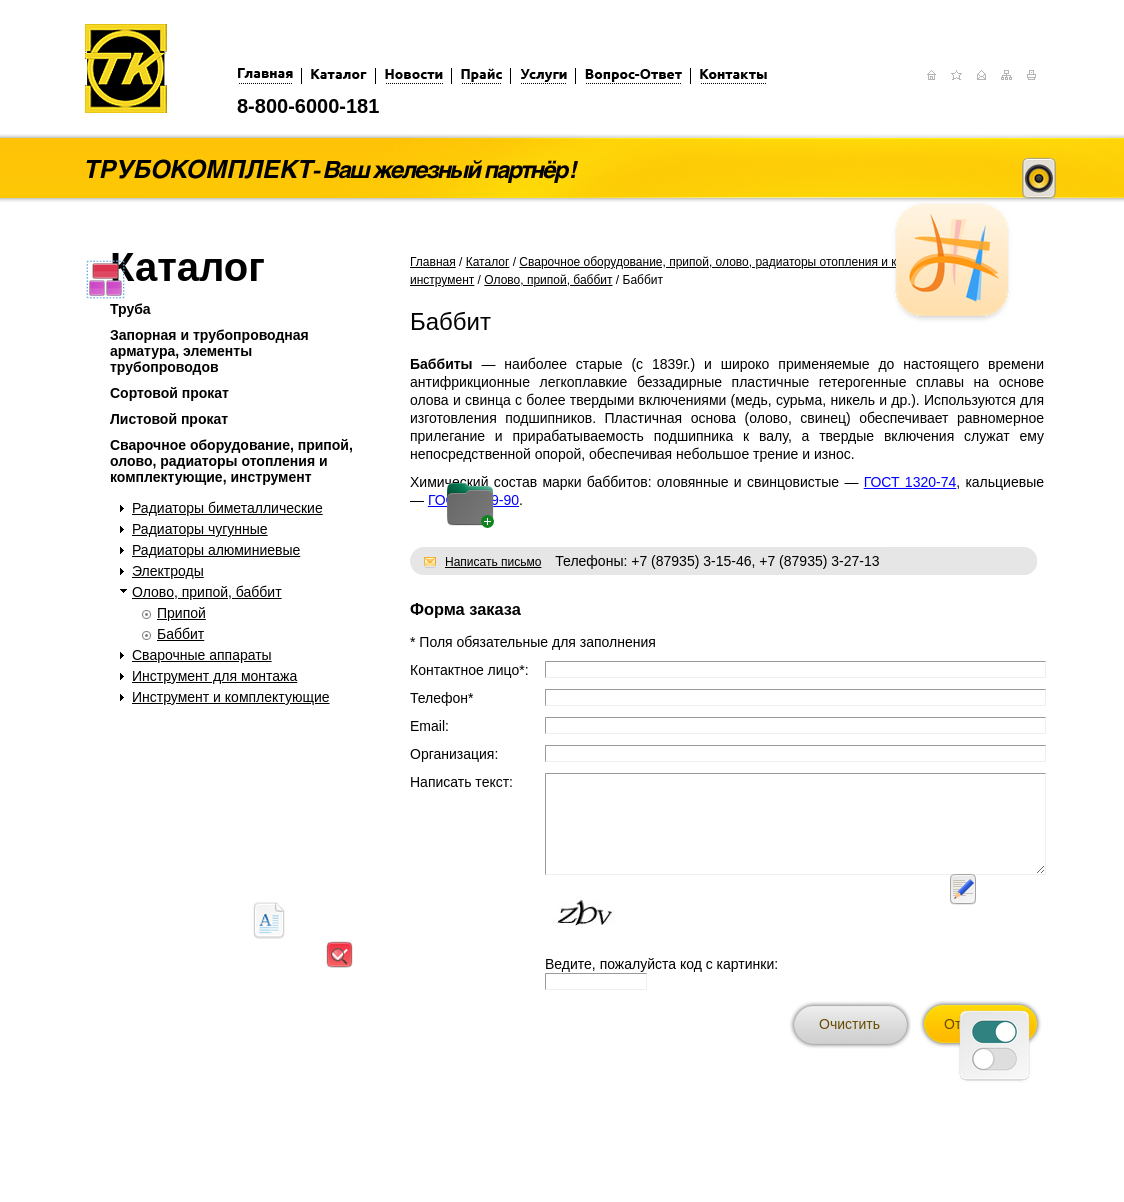  Describe the element at coordinates (269, 920) in the screenshot. I see `open a text document` at that location.